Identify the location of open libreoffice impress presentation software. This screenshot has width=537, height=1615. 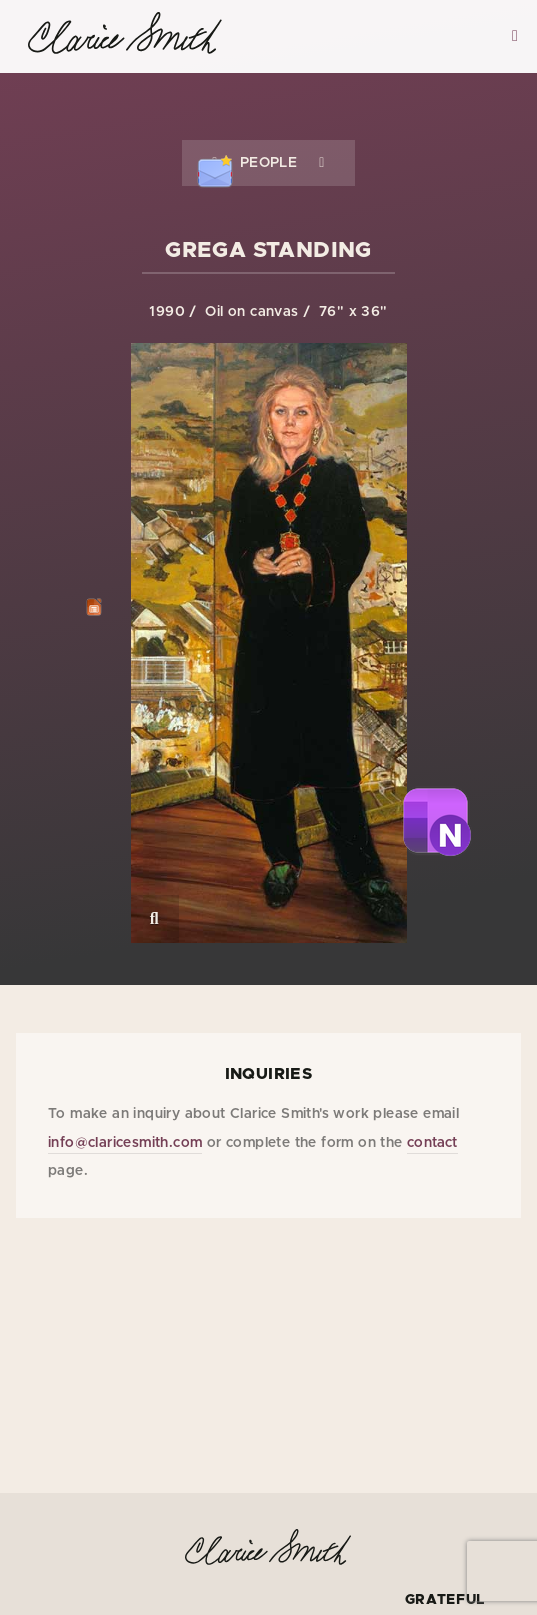
(94, 607).